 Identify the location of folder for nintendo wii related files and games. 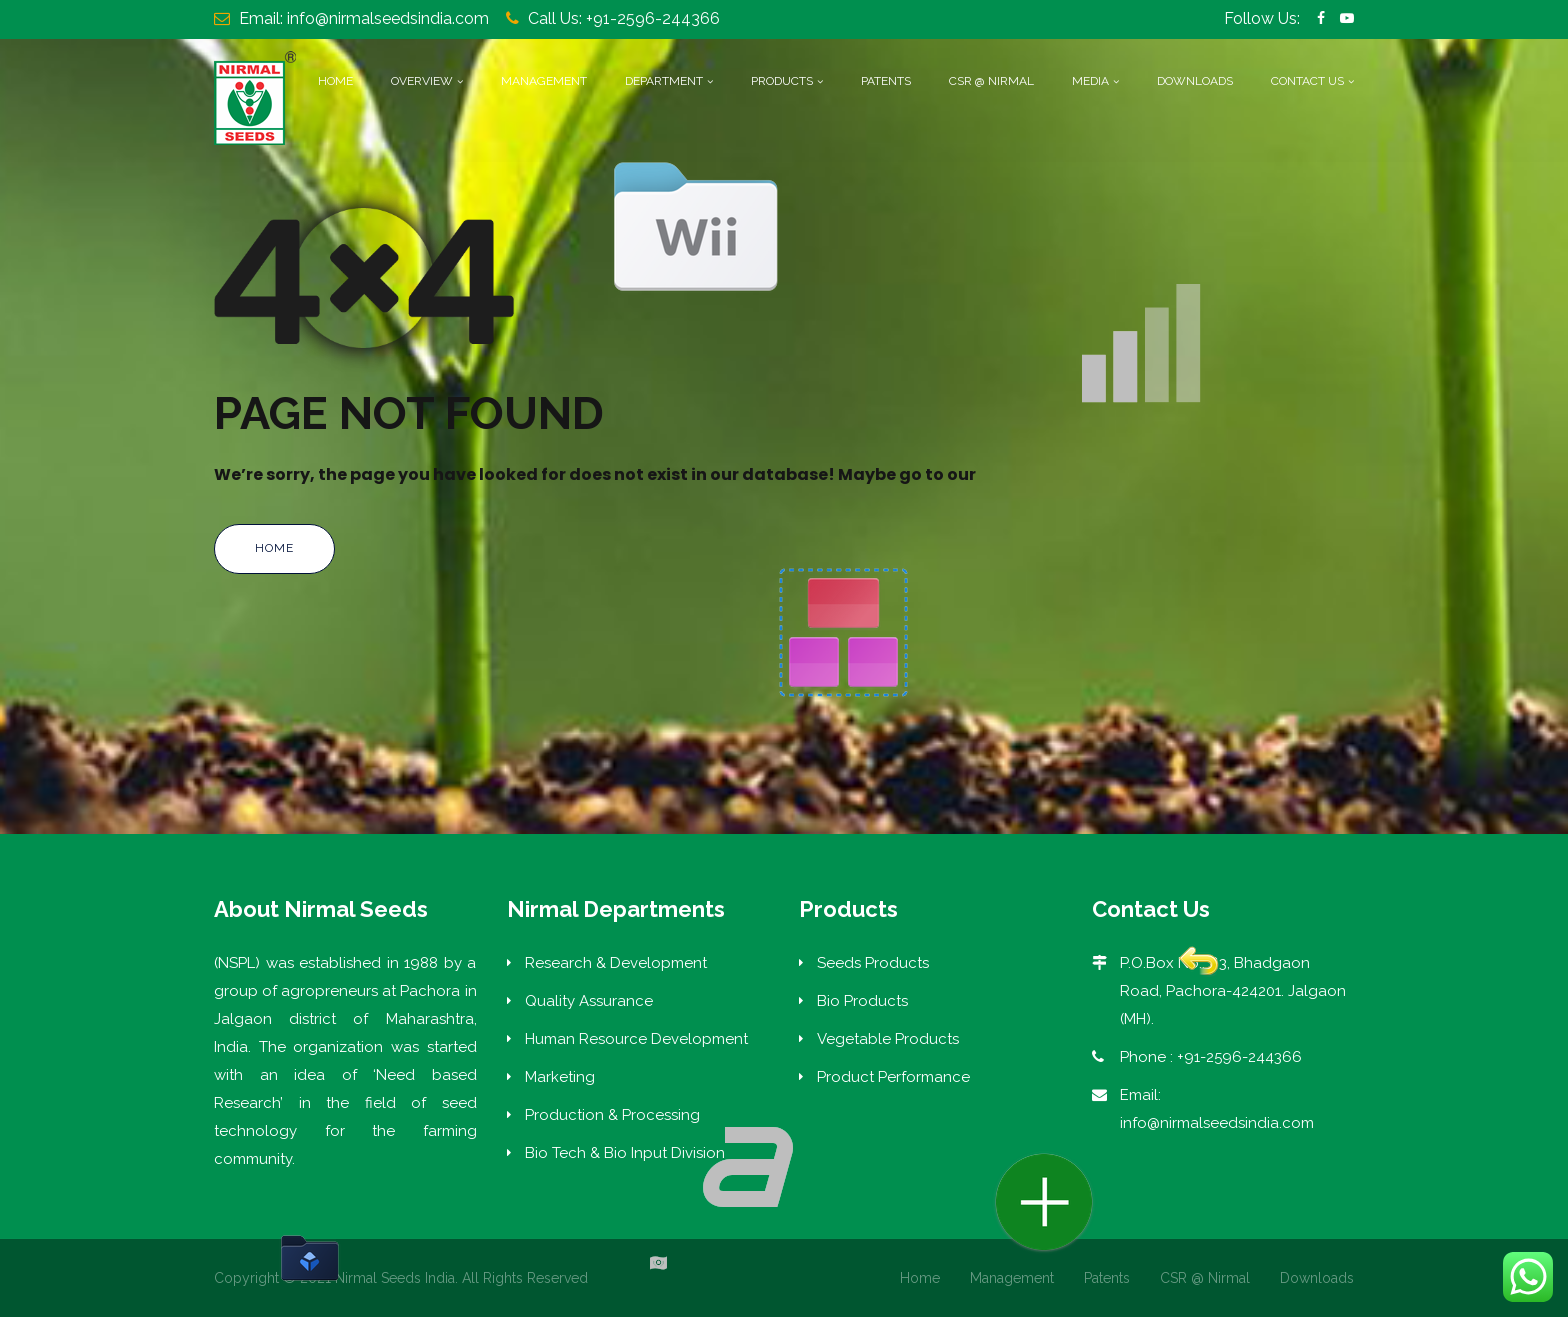
(695, 231).